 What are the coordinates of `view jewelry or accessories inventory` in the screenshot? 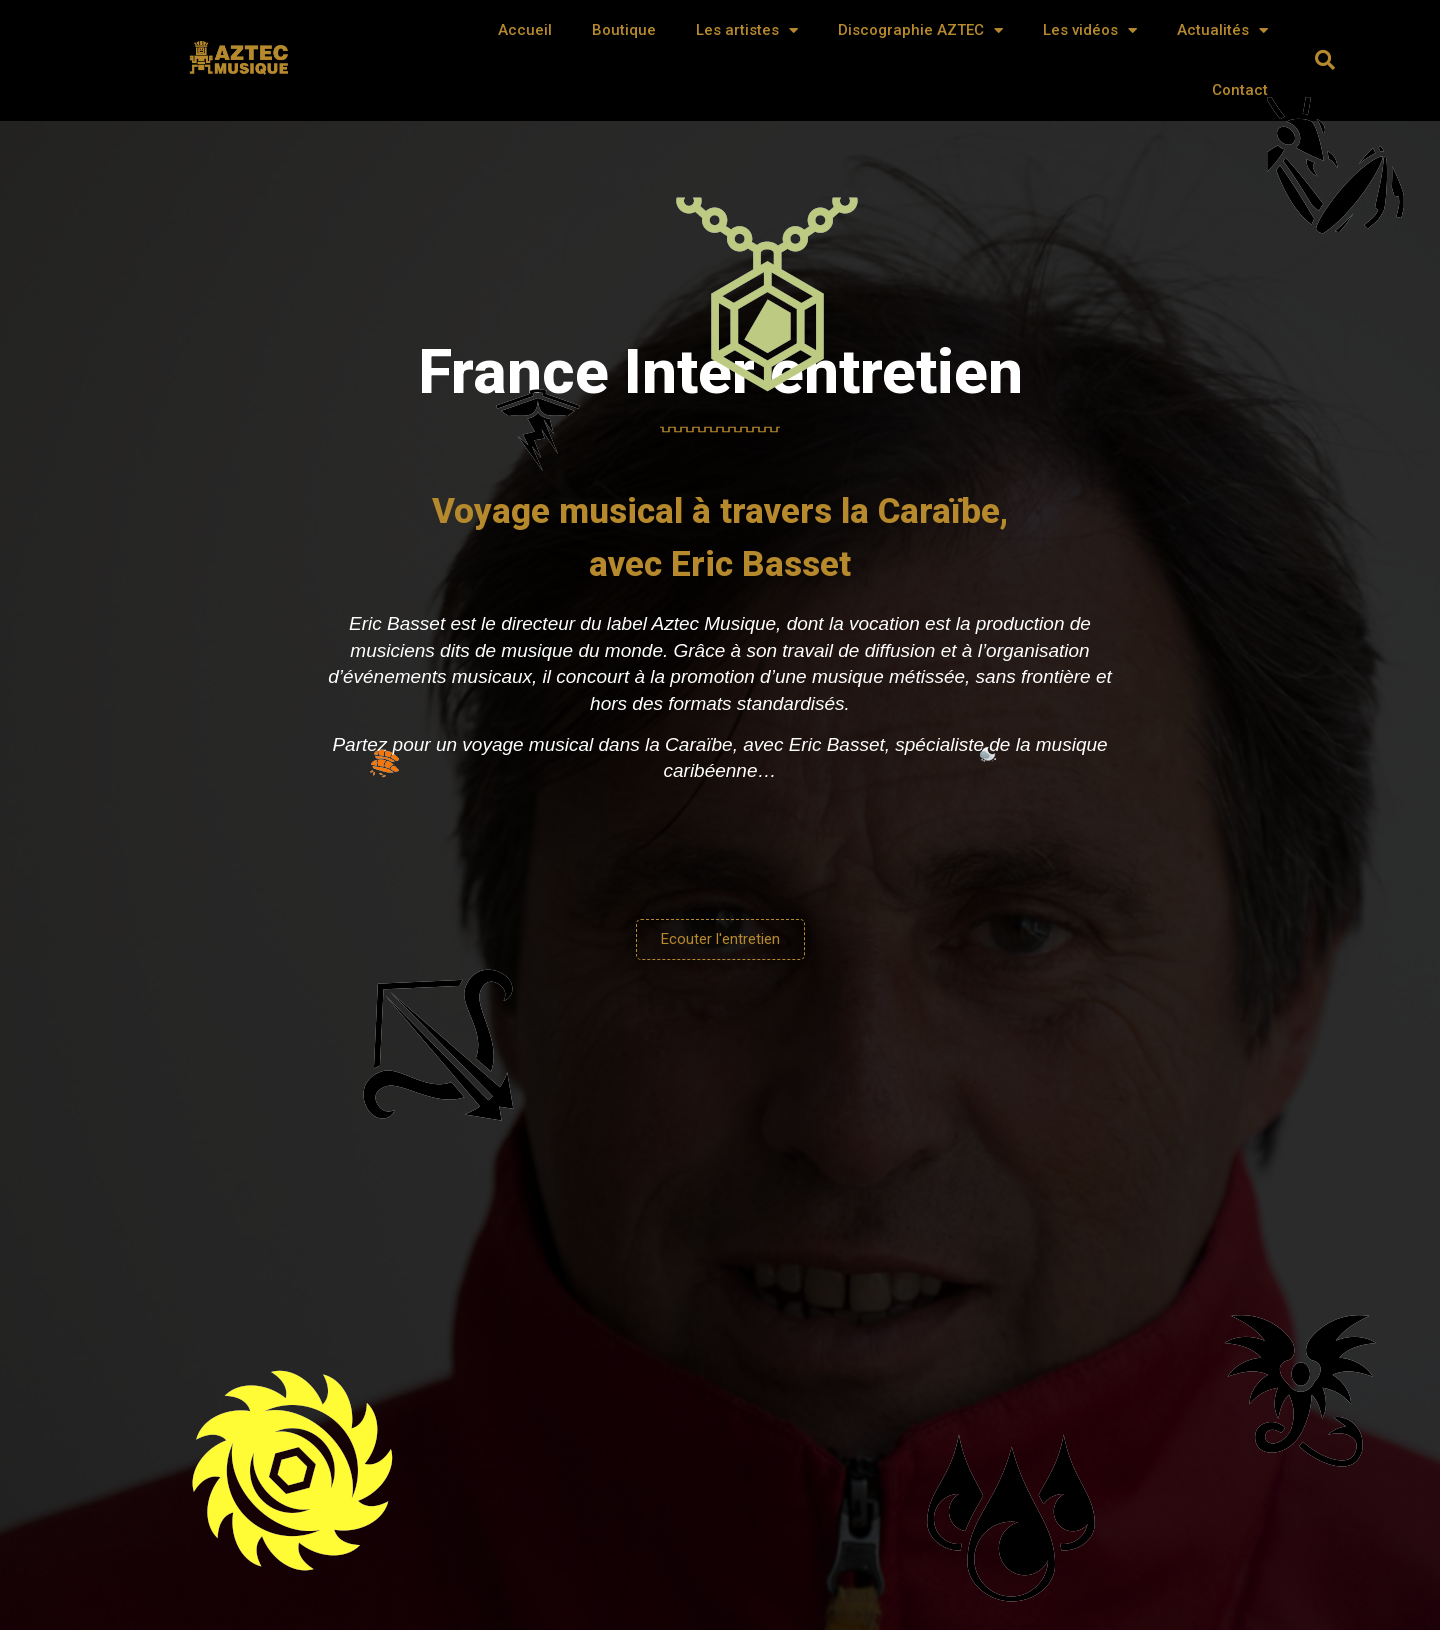 It's located at (769, 294).